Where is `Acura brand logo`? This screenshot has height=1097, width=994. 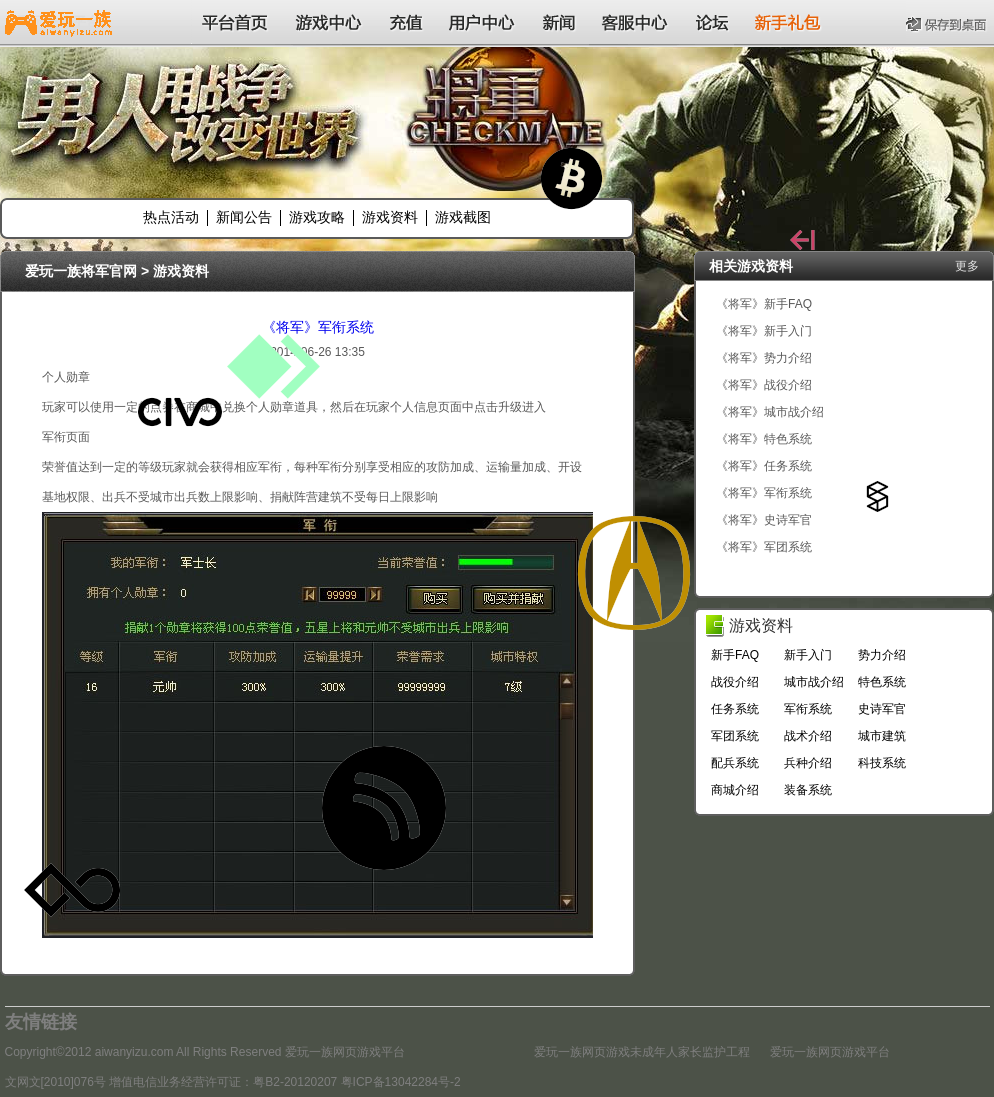
Acura brand logo is located at coordinates (634, 573).